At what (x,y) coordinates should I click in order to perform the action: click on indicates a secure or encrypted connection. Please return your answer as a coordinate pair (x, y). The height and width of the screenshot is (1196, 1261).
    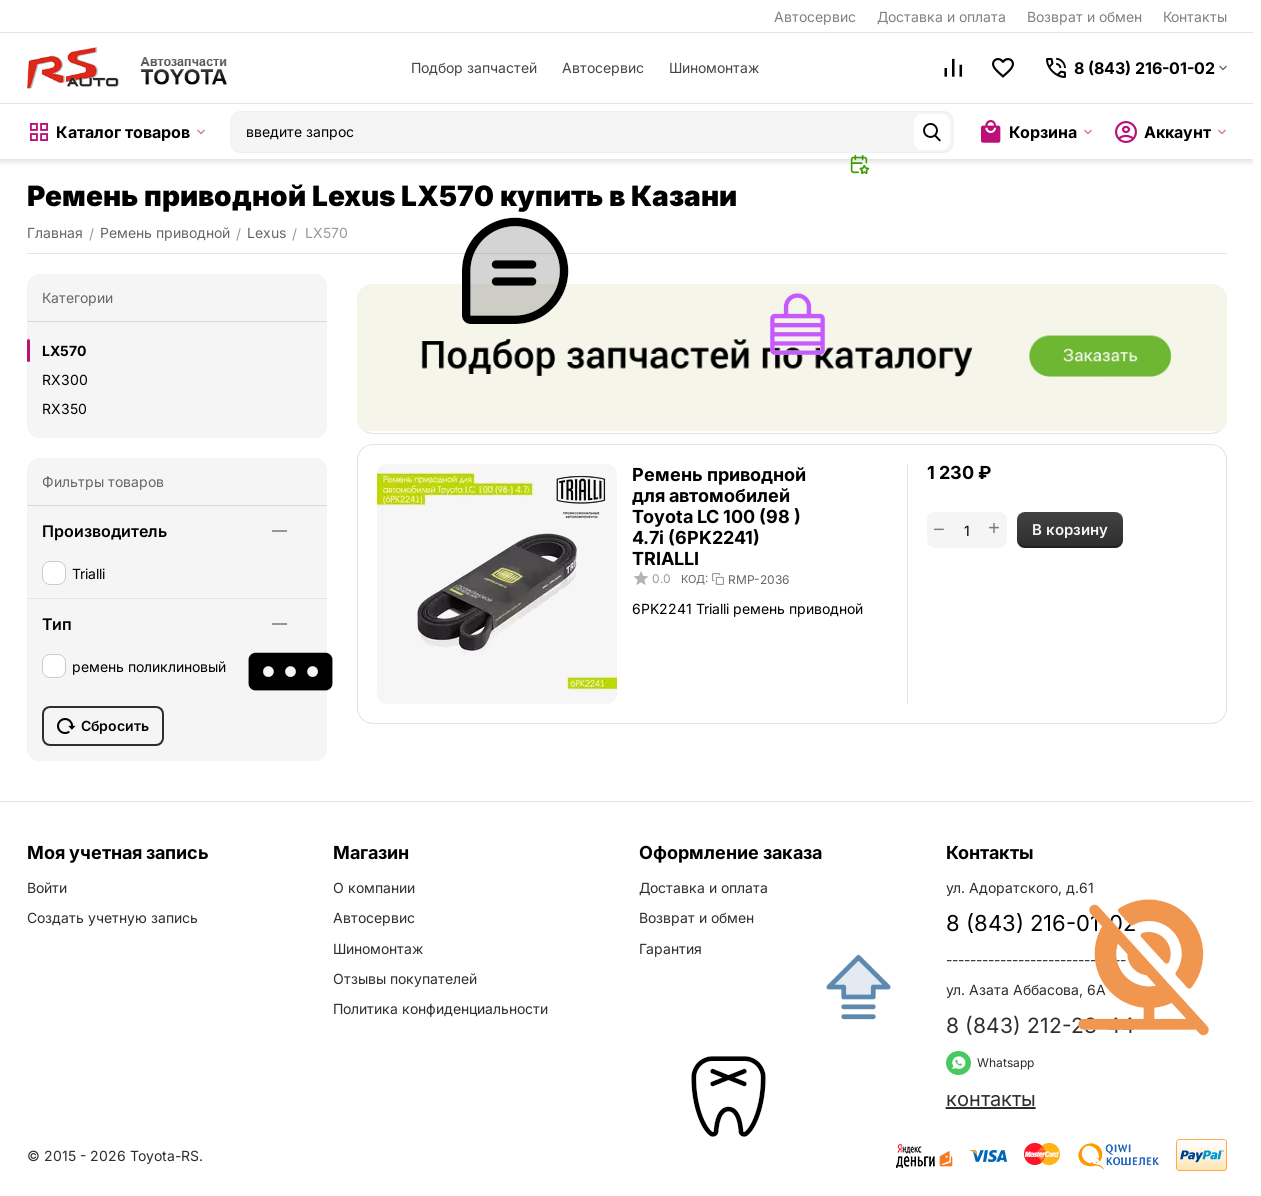
    Looking at the image, I should click on (797, 327).